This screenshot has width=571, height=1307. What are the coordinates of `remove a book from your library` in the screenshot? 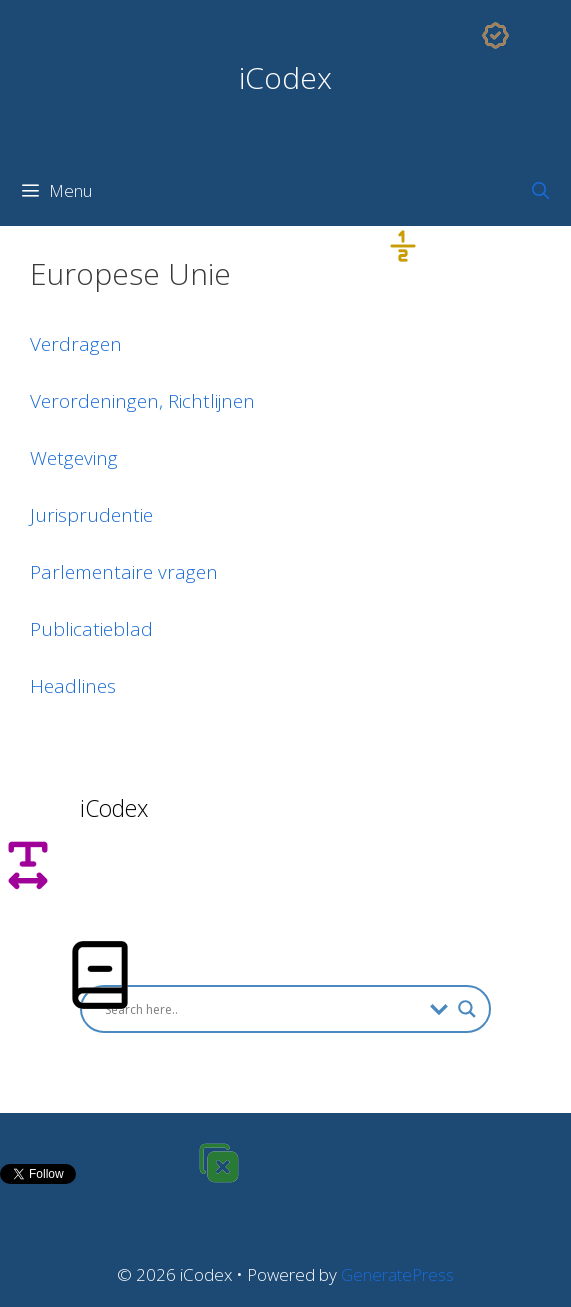 It's located at (100, 975).